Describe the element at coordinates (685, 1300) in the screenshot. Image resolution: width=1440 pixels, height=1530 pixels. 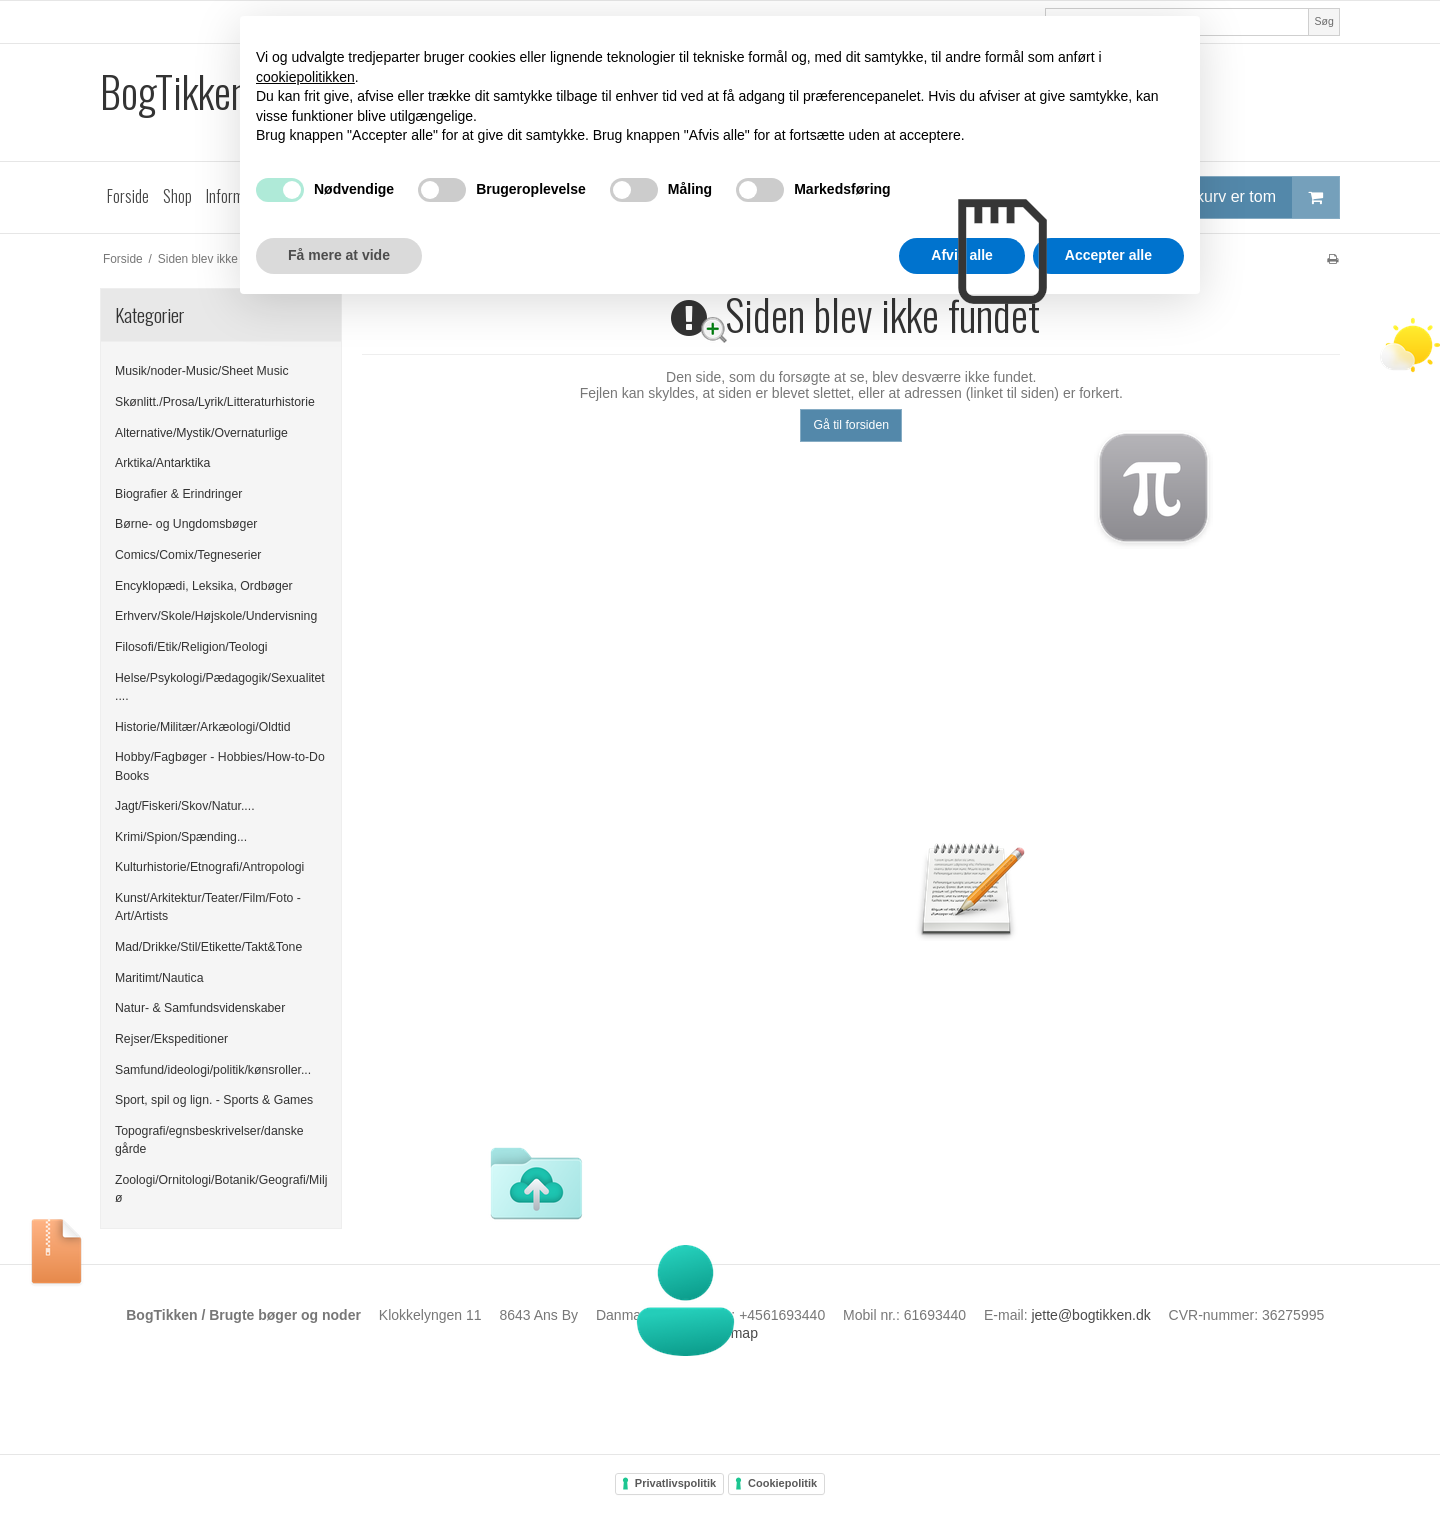
I see `view user profile` at that location.